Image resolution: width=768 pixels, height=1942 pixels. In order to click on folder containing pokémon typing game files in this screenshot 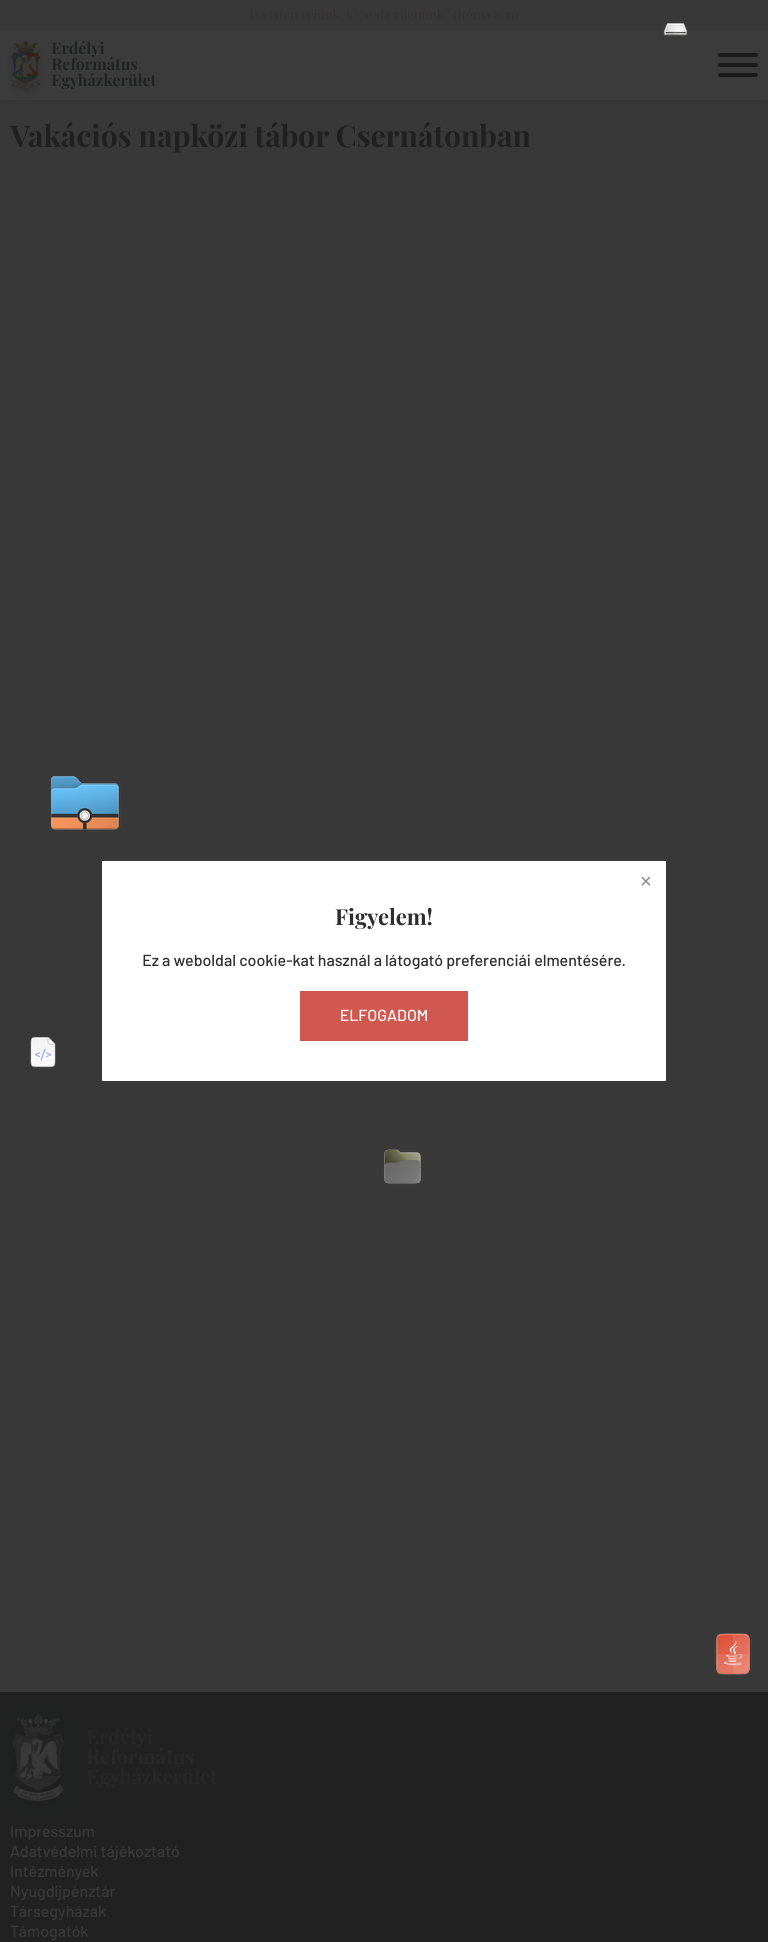, I will do `click(84, 804)`.